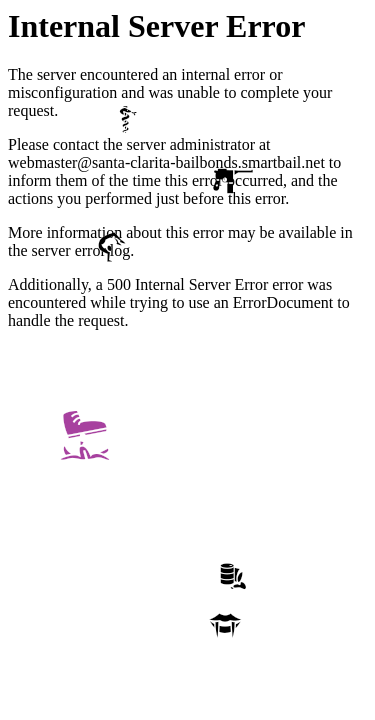  I want to click on hazard warning indicating slippery surface, so click(85, 435).